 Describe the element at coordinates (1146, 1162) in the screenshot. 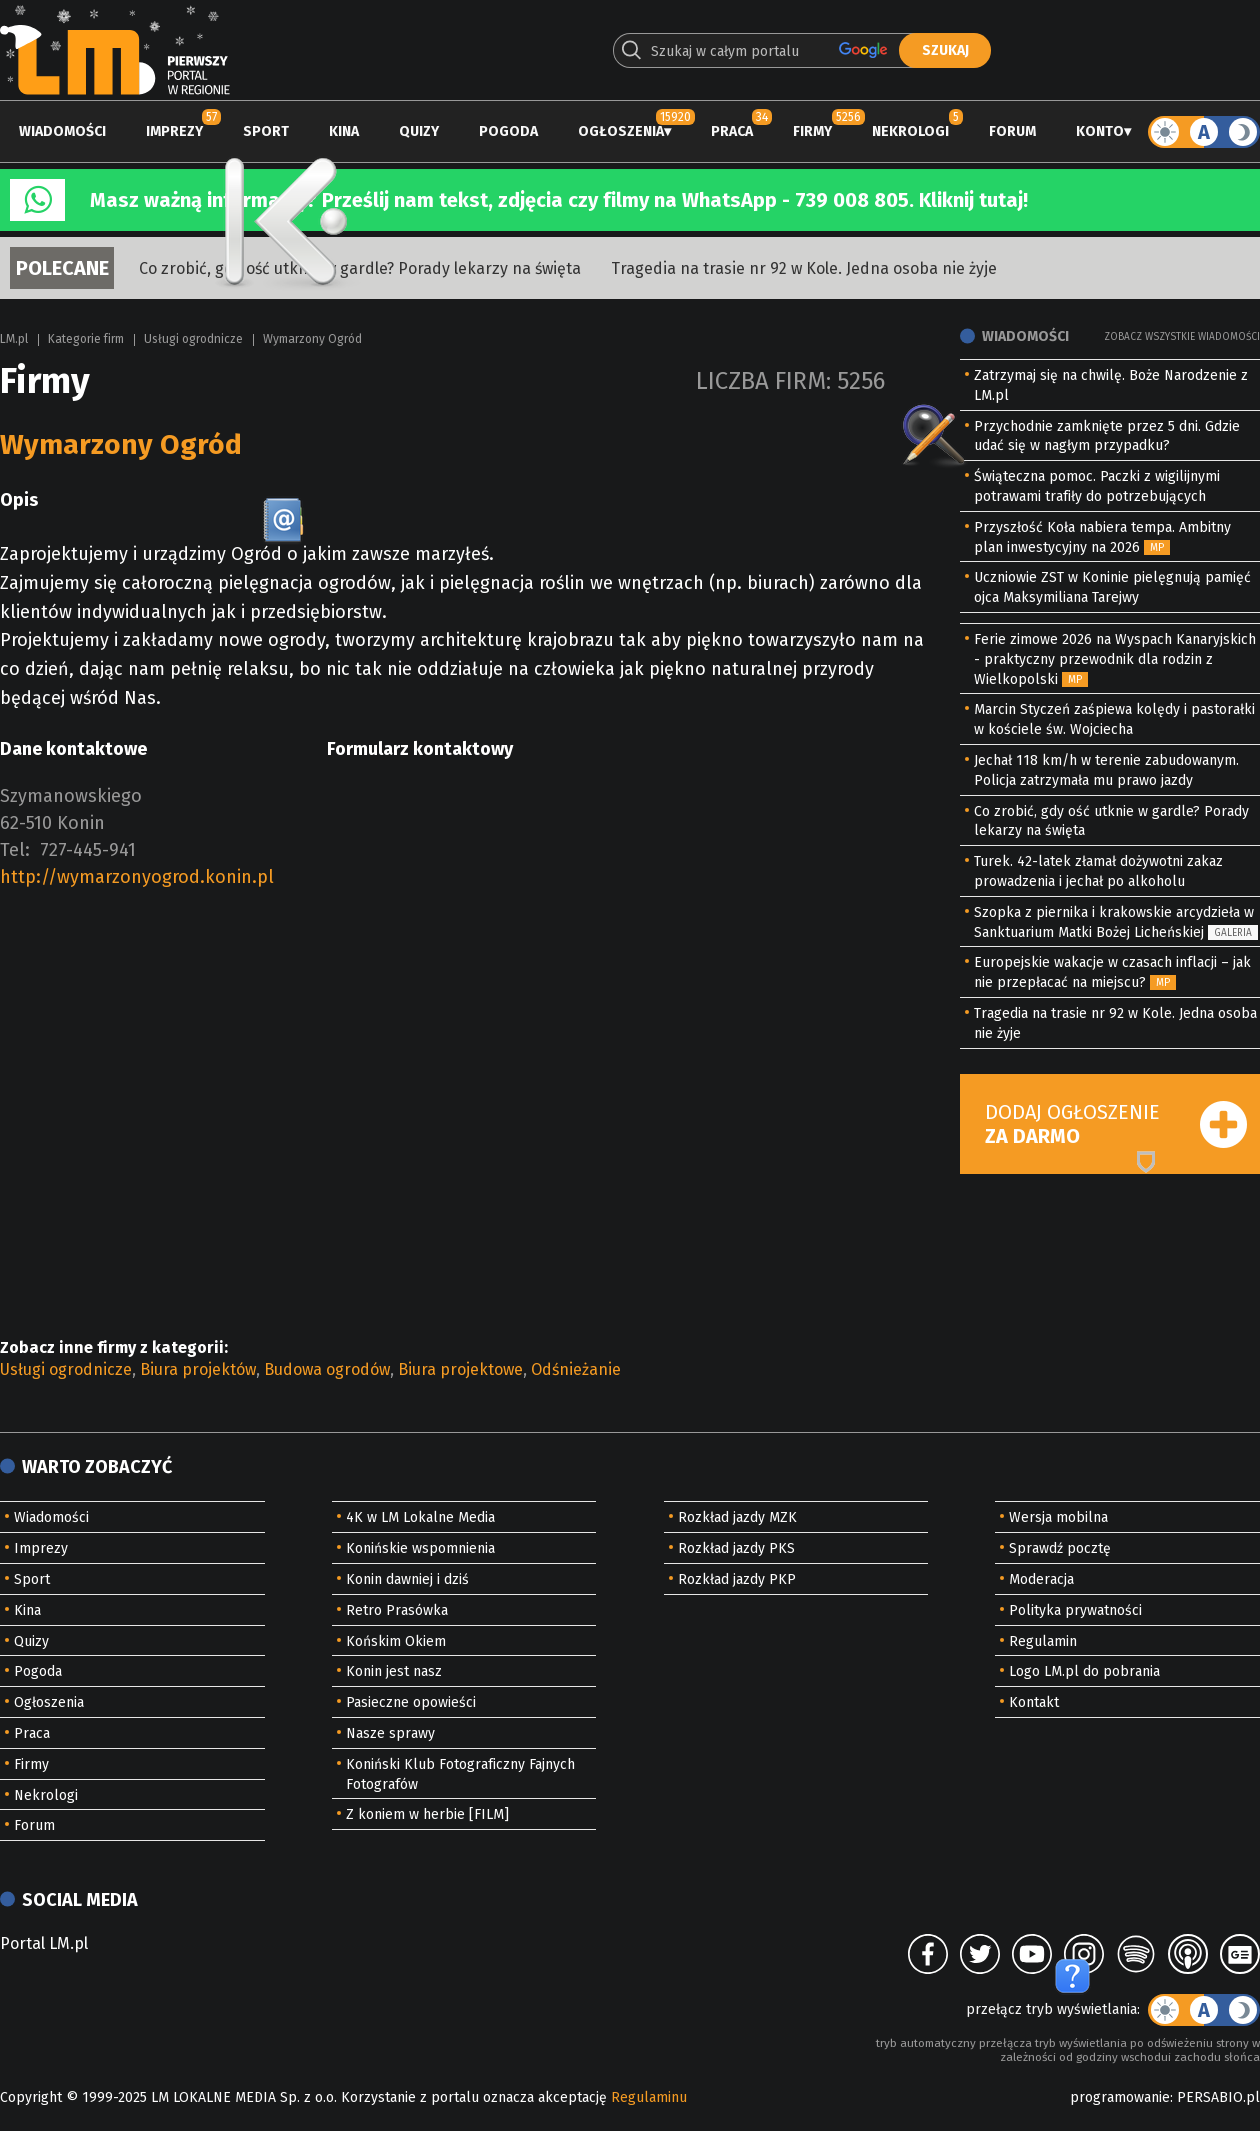

I see `indicates low security status` at that location.